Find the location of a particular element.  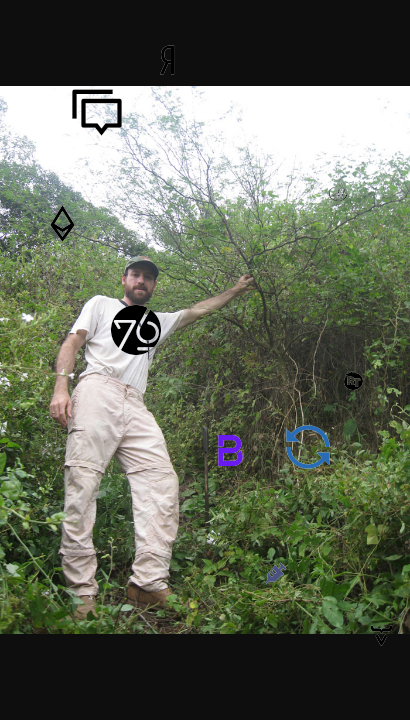

view ethereum wallet balance is located at coordinates (62, 223).